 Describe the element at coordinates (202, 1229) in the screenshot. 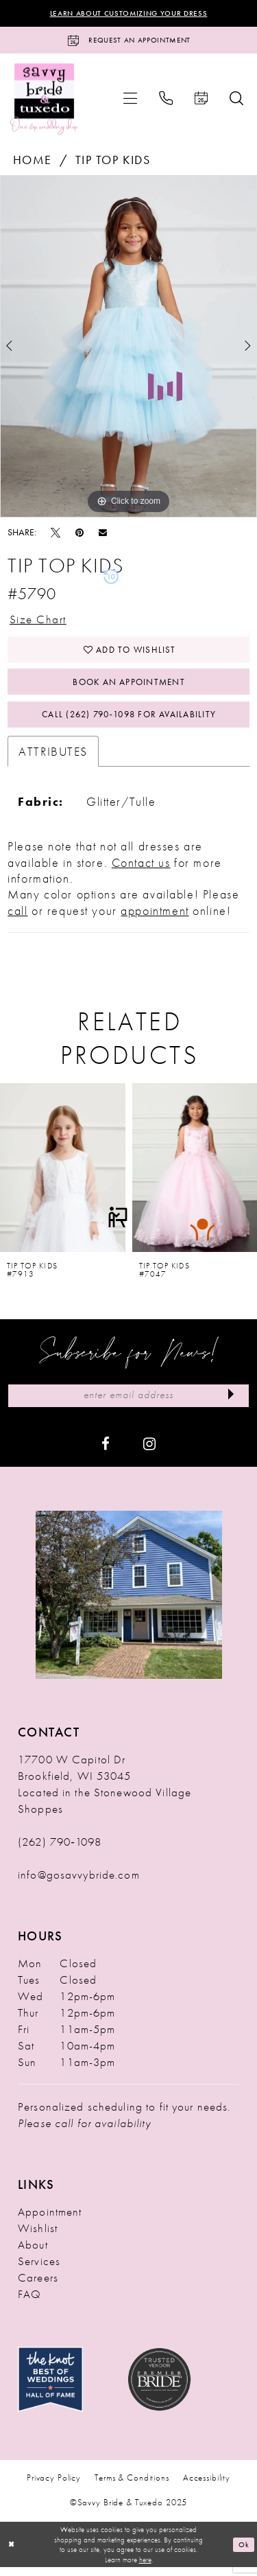

I see `indicates a welcoming or friendly user state` at that location.